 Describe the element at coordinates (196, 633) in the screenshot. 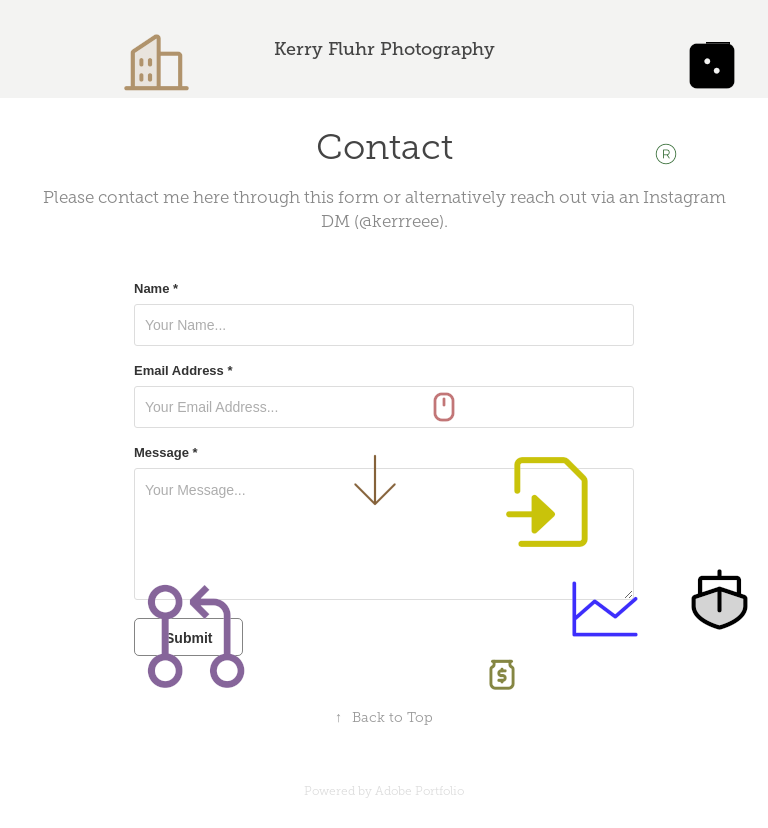

I see `create a new pull request` at that location.